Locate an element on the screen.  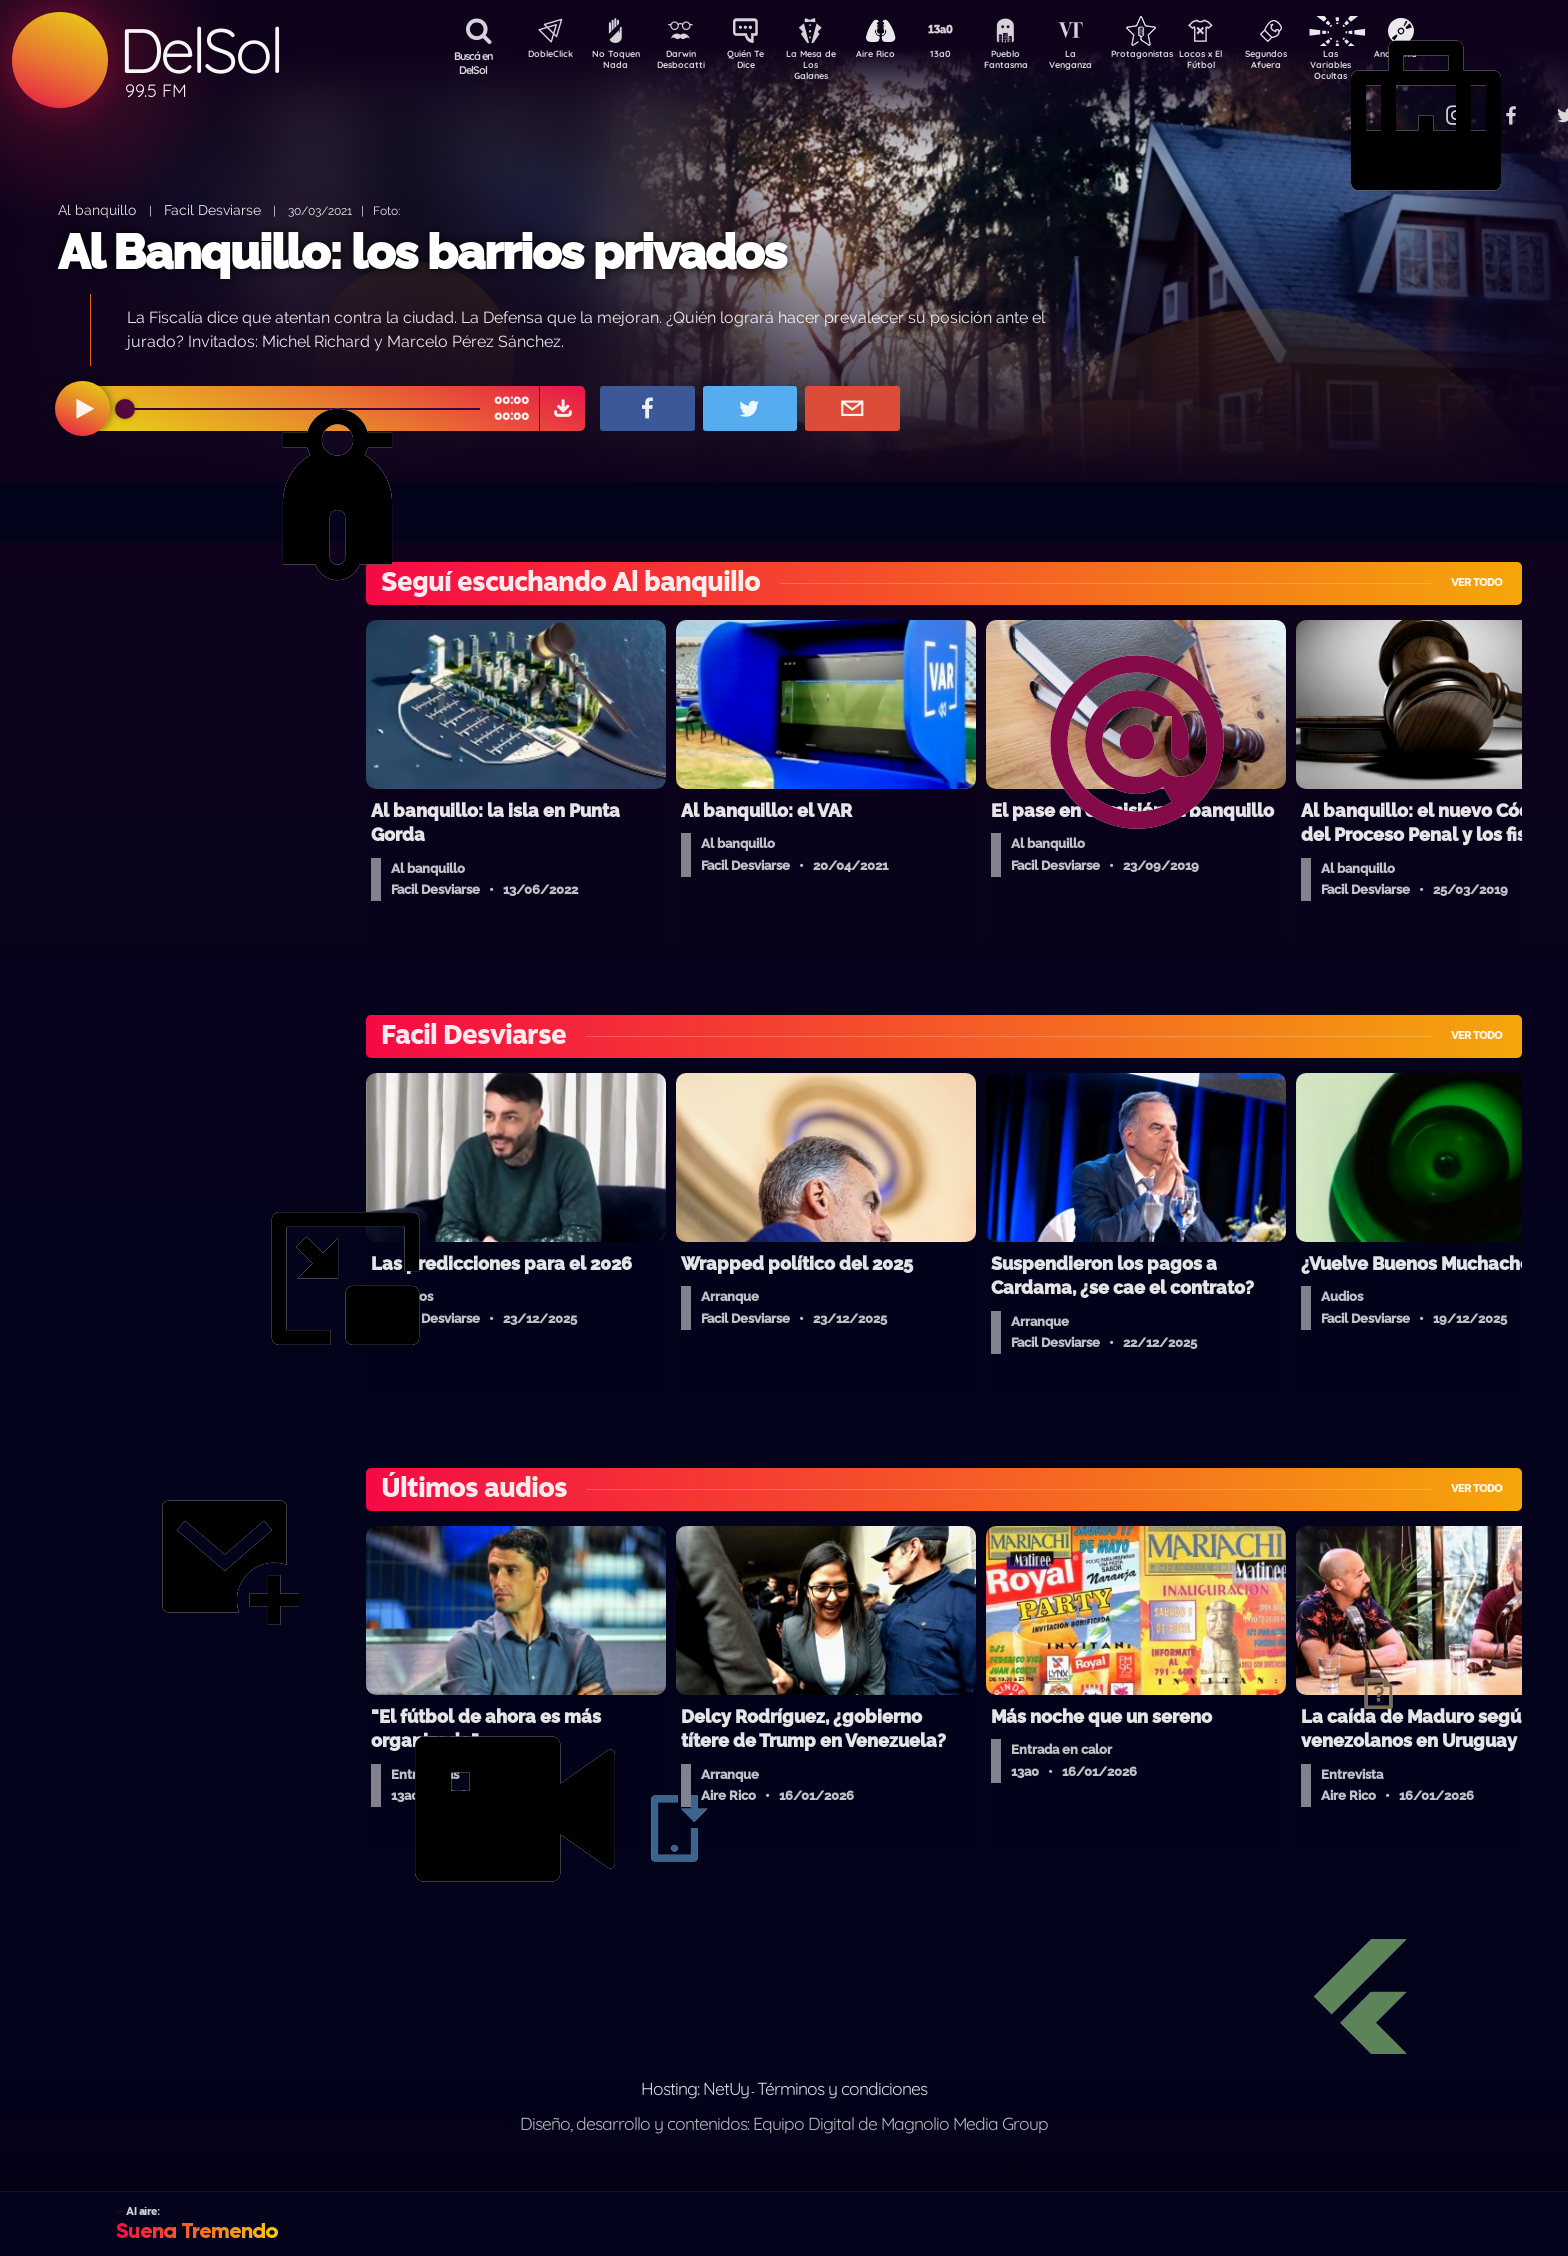
access work or business documents is located at coordinates (1426, 123).